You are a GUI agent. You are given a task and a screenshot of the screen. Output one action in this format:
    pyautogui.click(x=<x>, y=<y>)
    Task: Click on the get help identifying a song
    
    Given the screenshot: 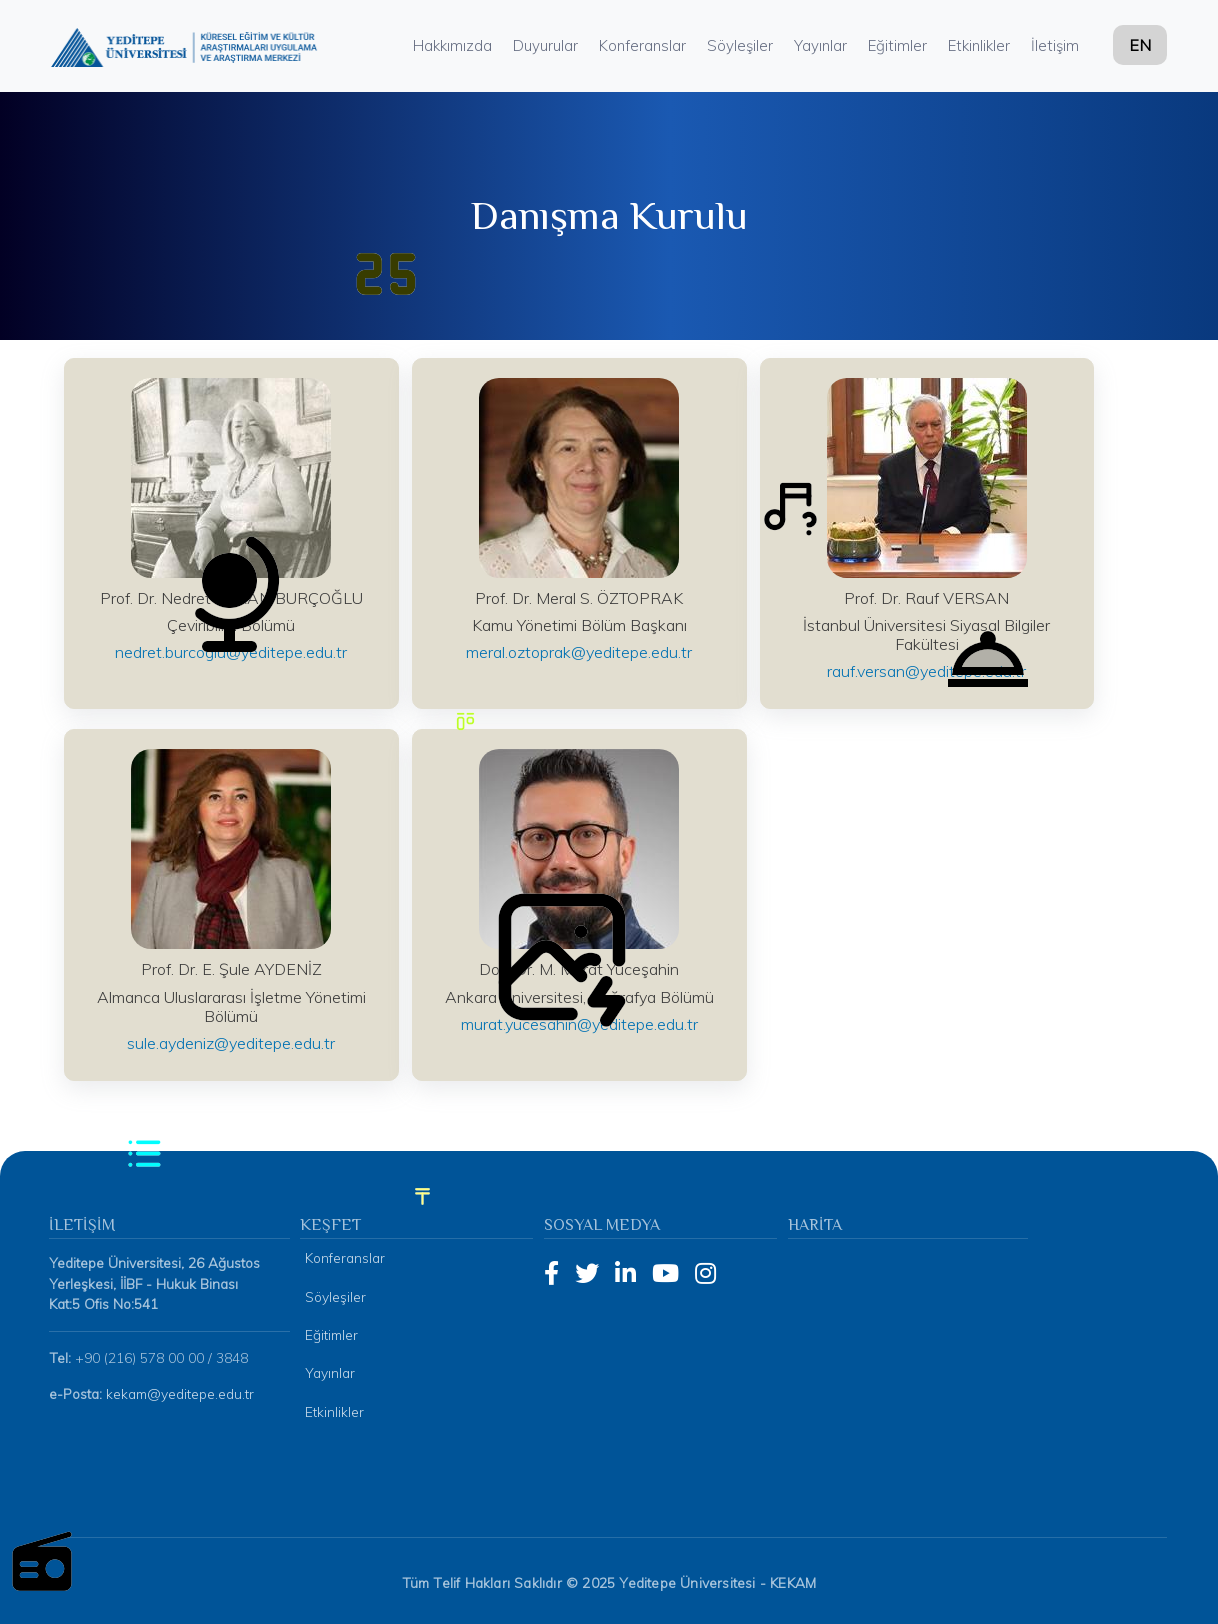 What is the action you would take?
    pyautogui.click(x=790, y=506)
    